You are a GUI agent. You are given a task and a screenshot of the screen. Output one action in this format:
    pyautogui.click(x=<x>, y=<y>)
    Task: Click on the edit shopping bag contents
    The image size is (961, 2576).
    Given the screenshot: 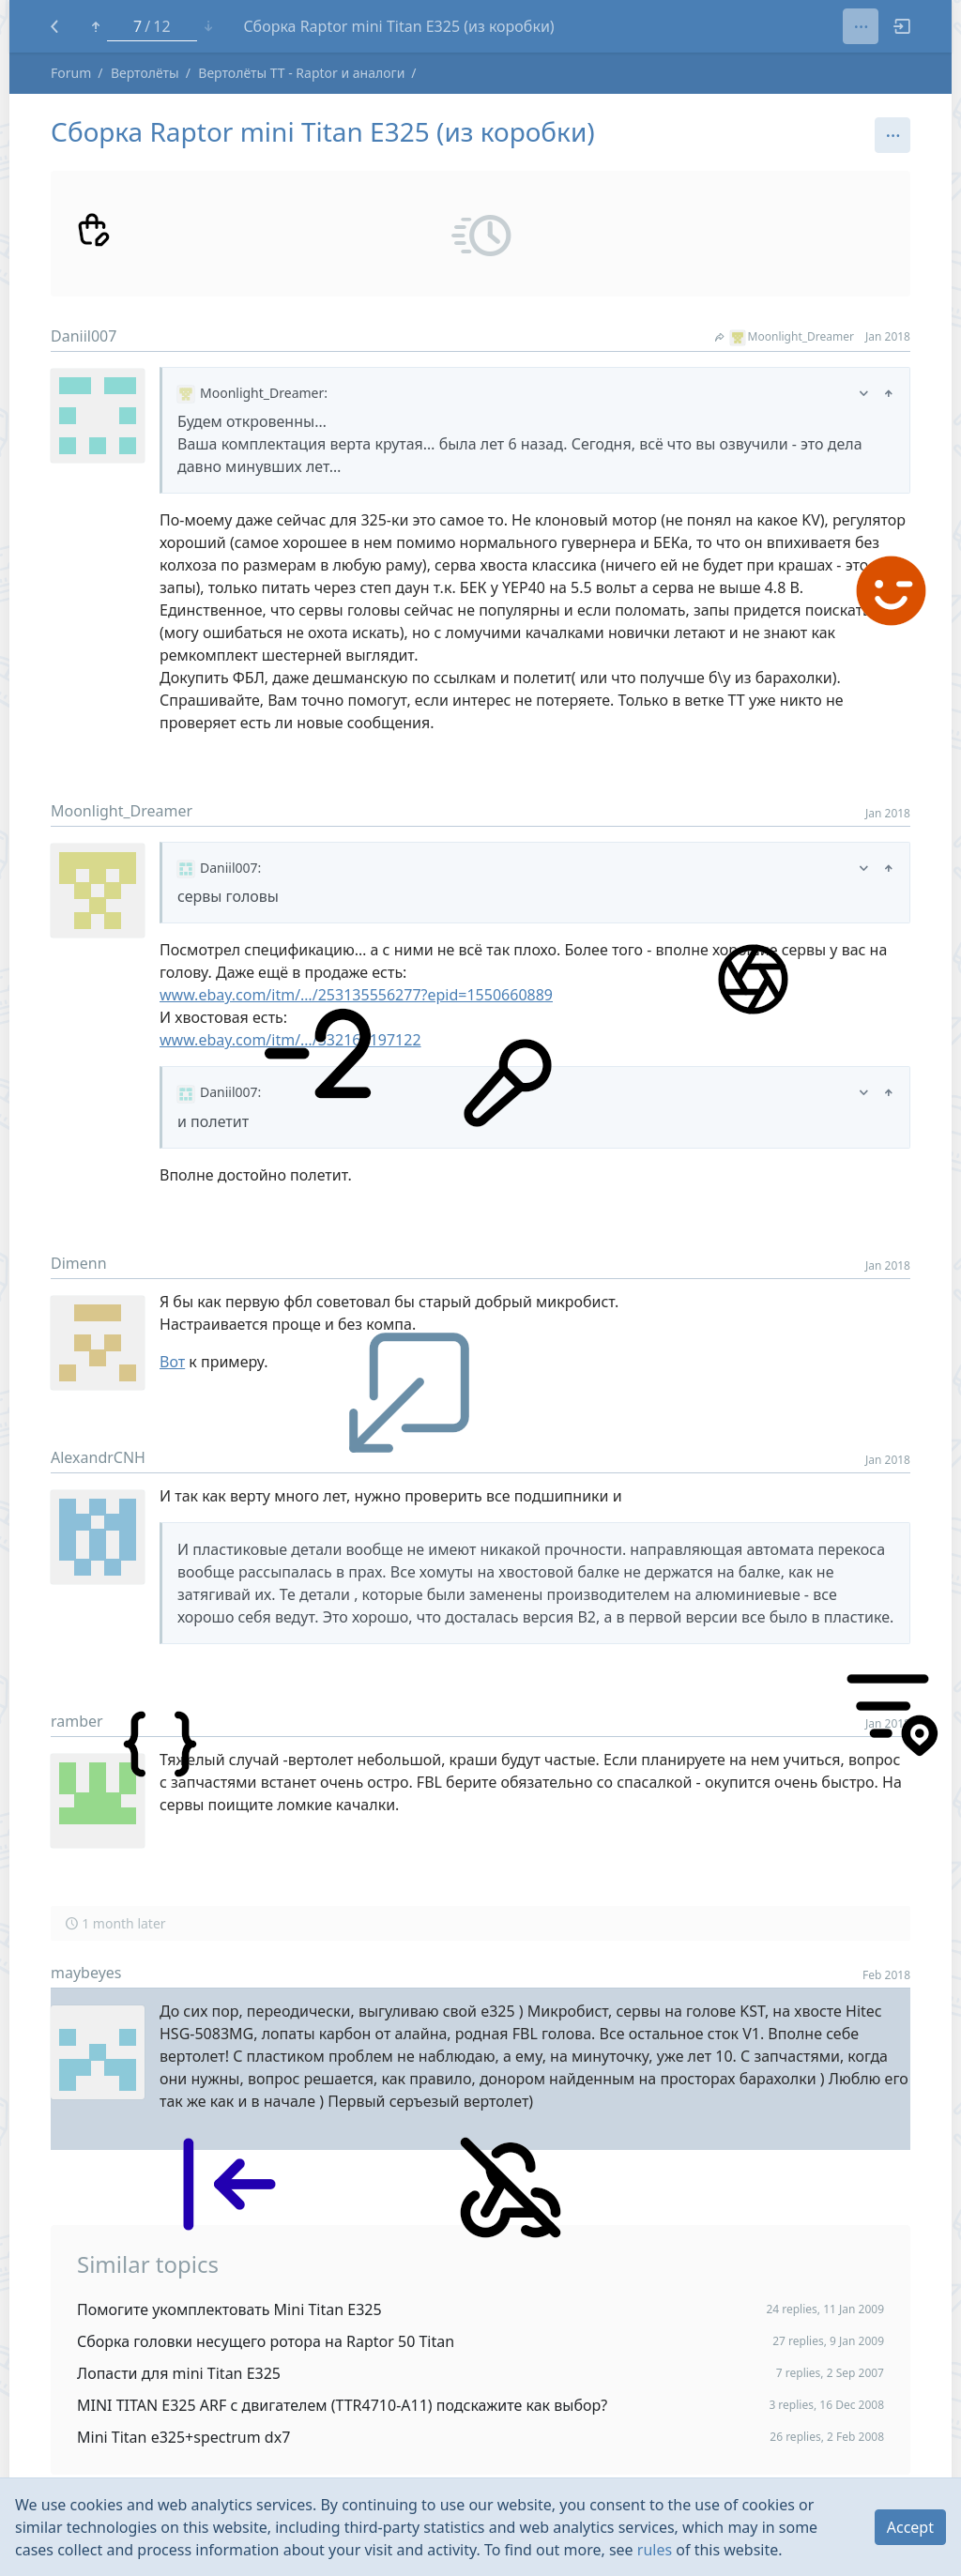 What is the action you would take?
    pyautogui.click(x=92, y=229)
    